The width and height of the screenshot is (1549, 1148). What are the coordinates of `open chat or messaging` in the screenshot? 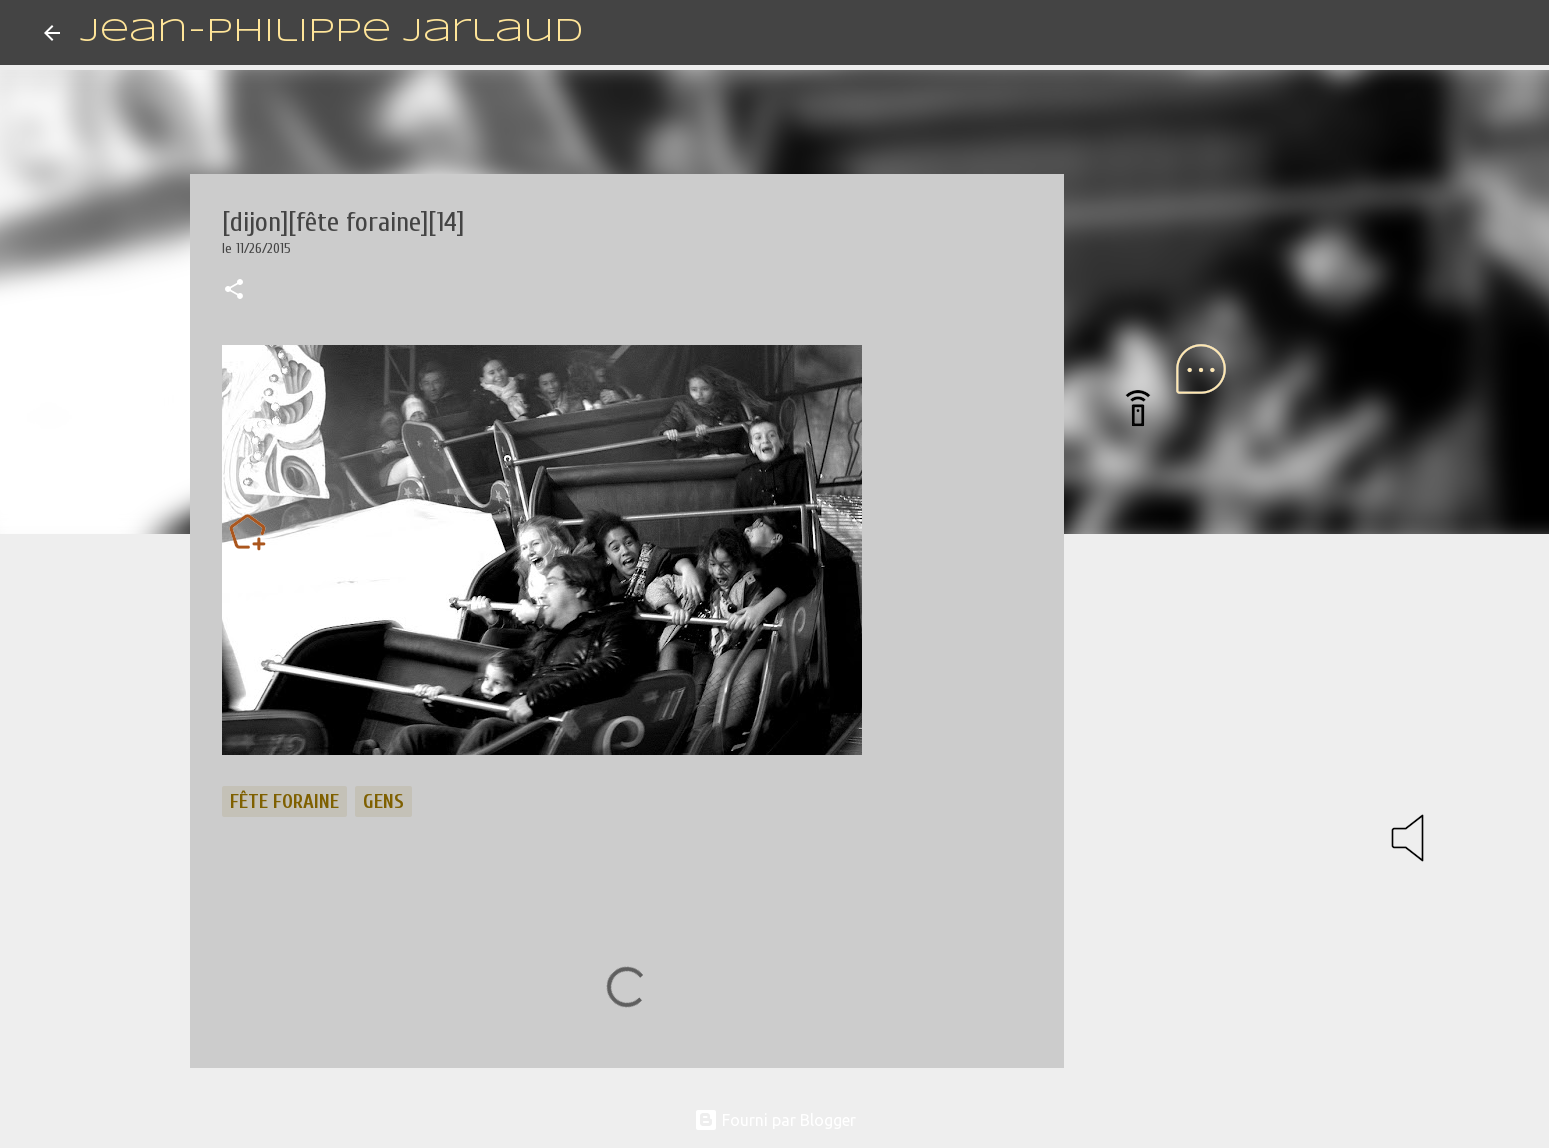 It's located at (1200, 370).